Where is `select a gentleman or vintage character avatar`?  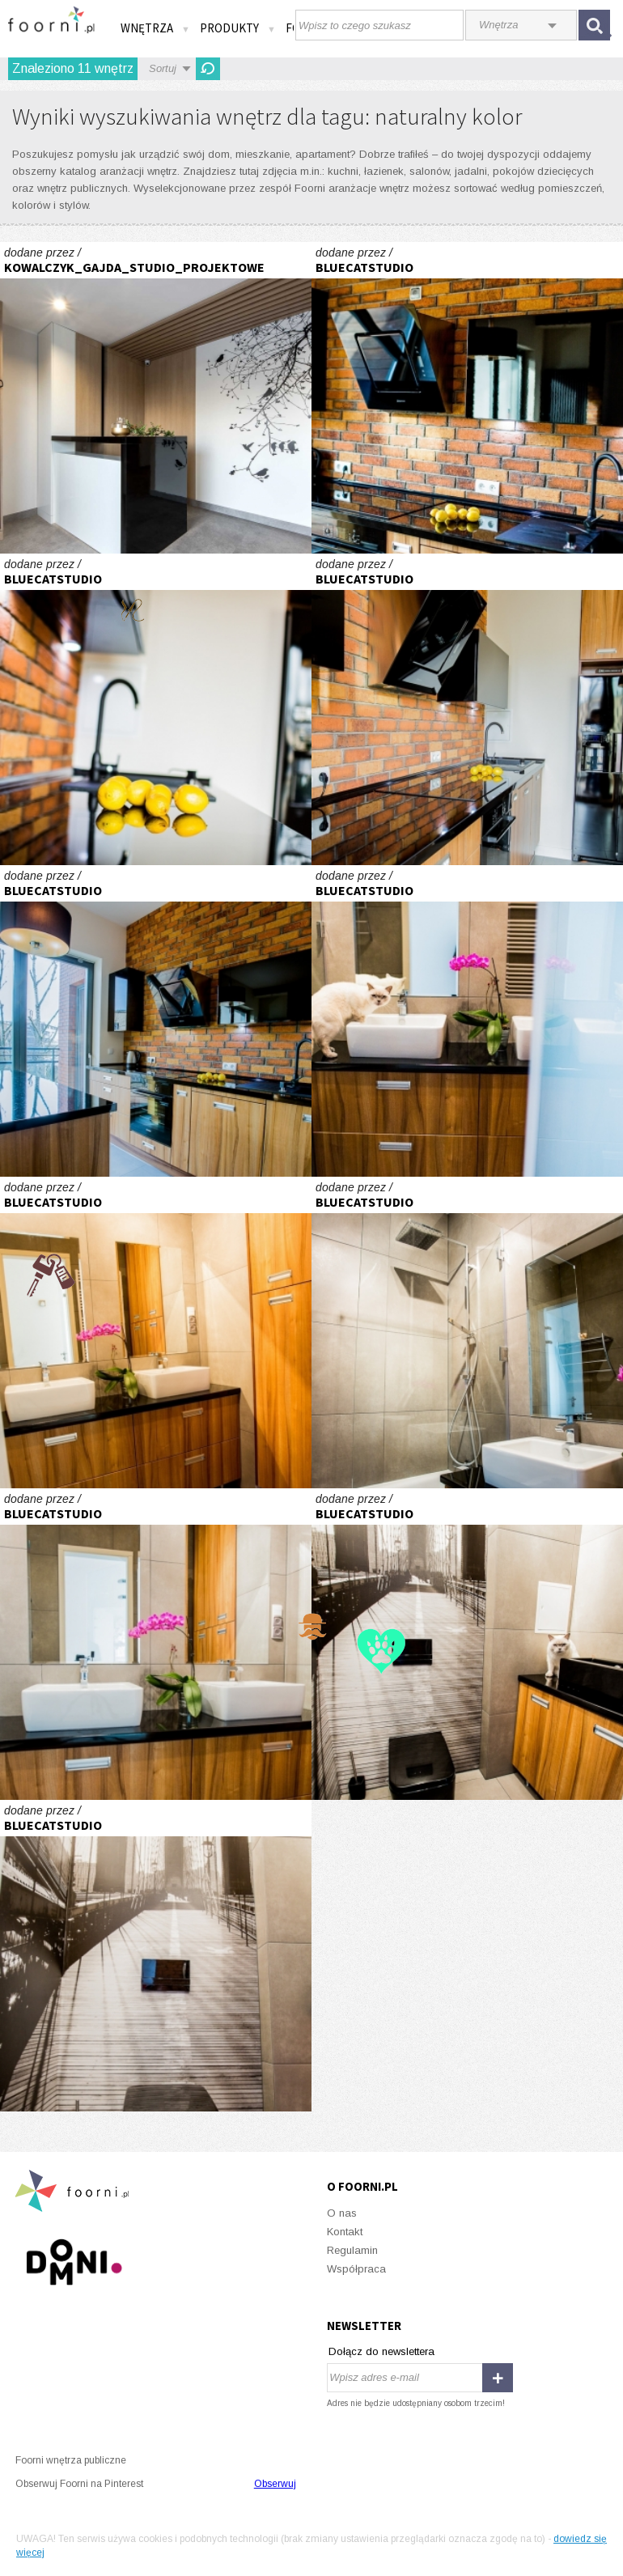
select a gentleman or vintage character avatar is located at coordinates (312, 1627).